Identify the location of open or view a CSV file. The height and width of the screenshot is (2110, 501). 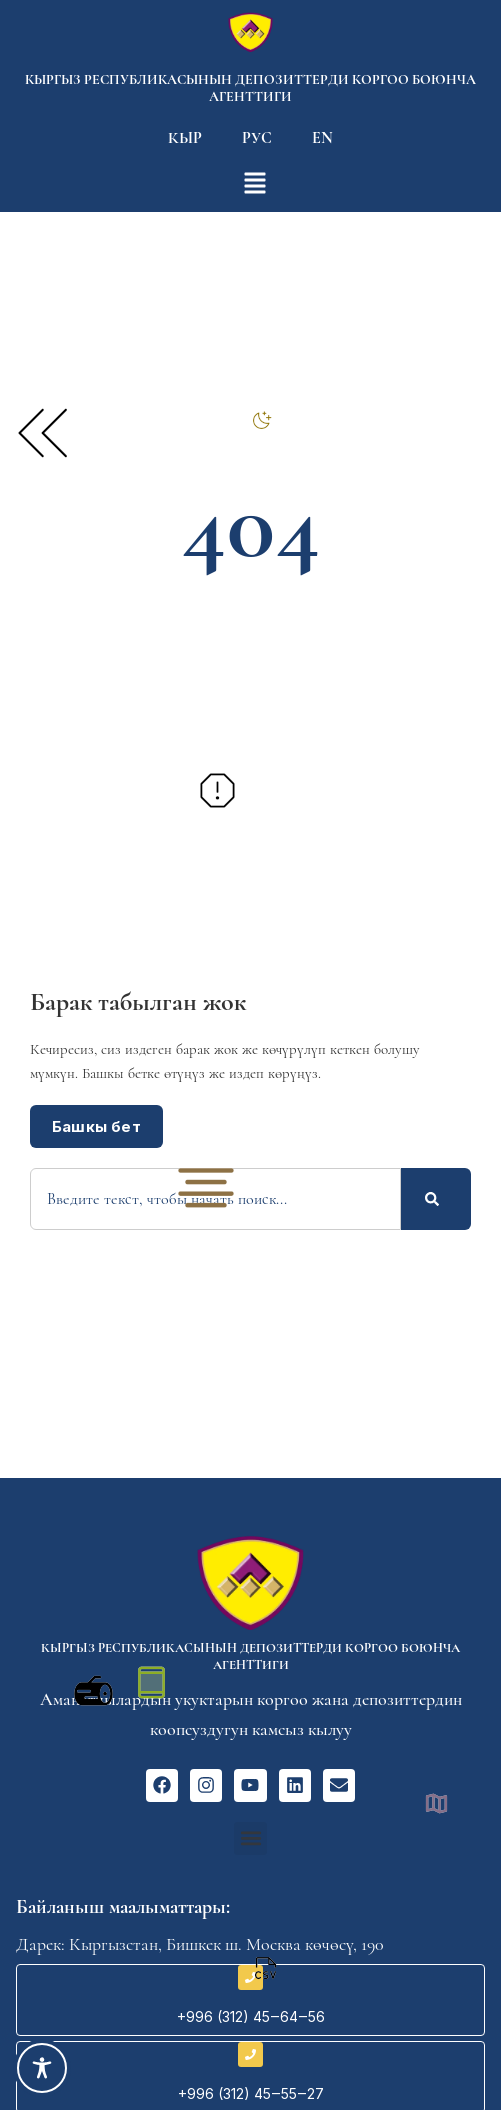
(266, 1969).